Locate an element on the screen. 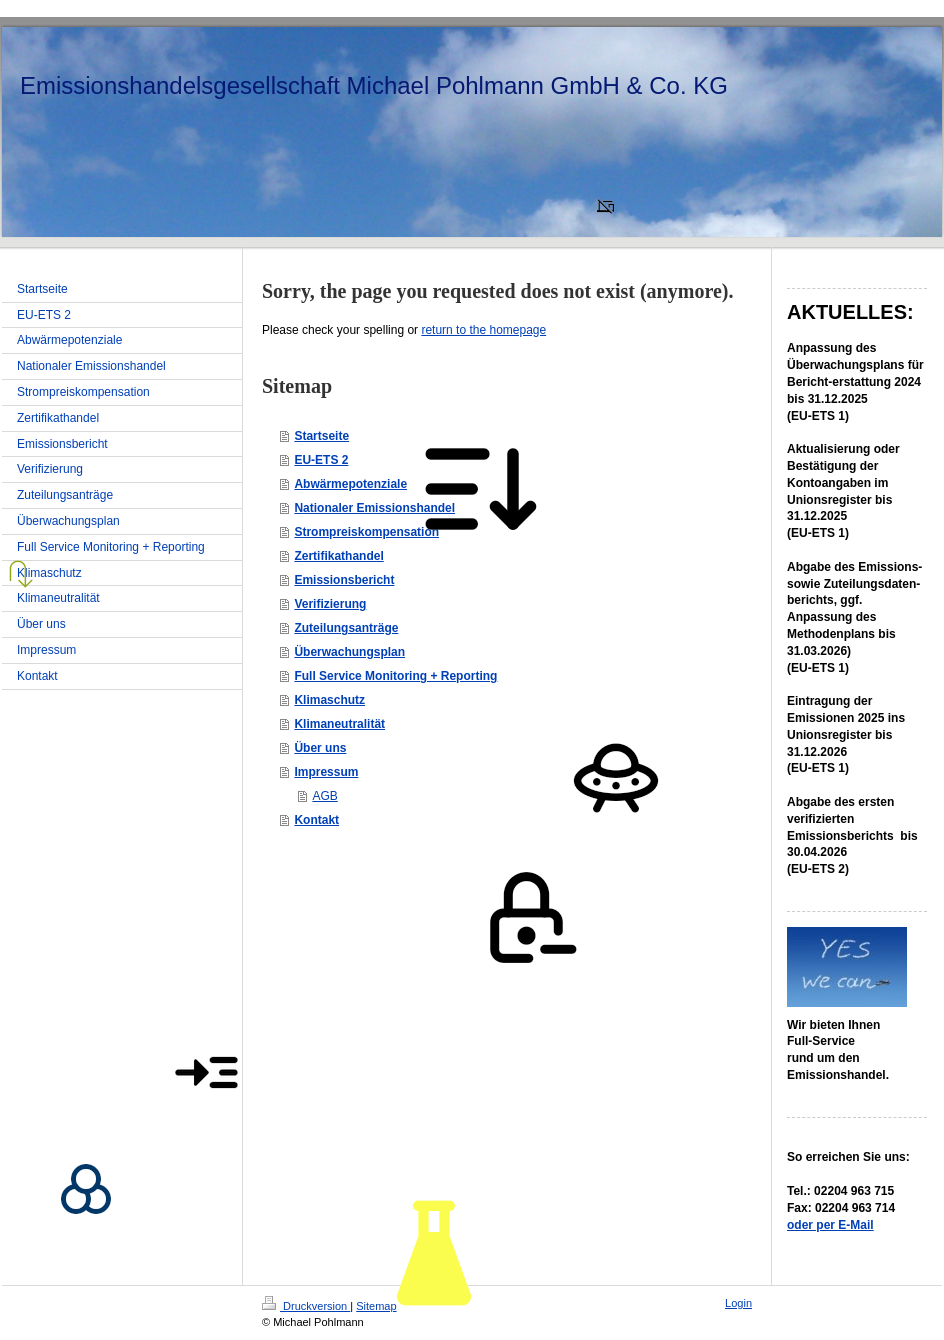  redo or repeat last action is located at coordinates (20, 574).